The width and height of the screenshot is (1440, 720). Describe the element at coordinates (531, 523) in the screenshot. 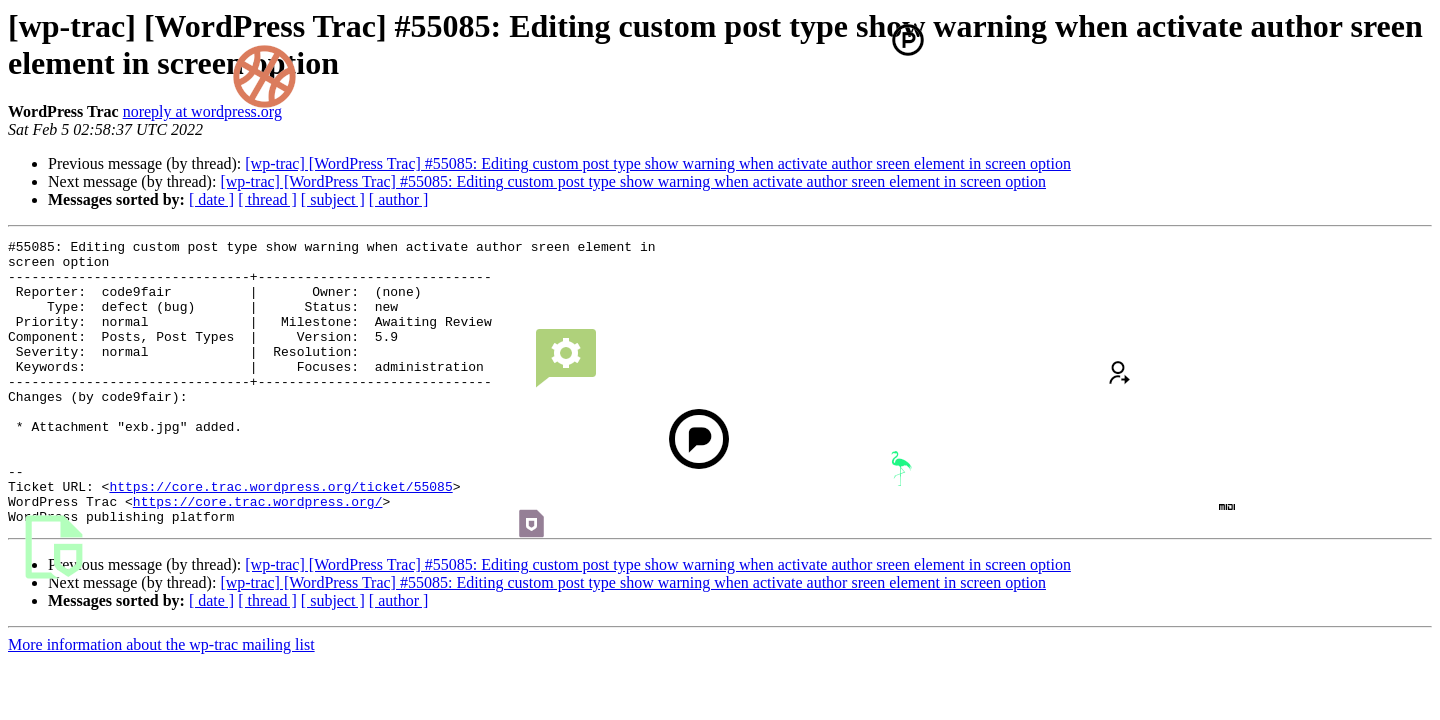

I see `access protected or secure files` at that location.